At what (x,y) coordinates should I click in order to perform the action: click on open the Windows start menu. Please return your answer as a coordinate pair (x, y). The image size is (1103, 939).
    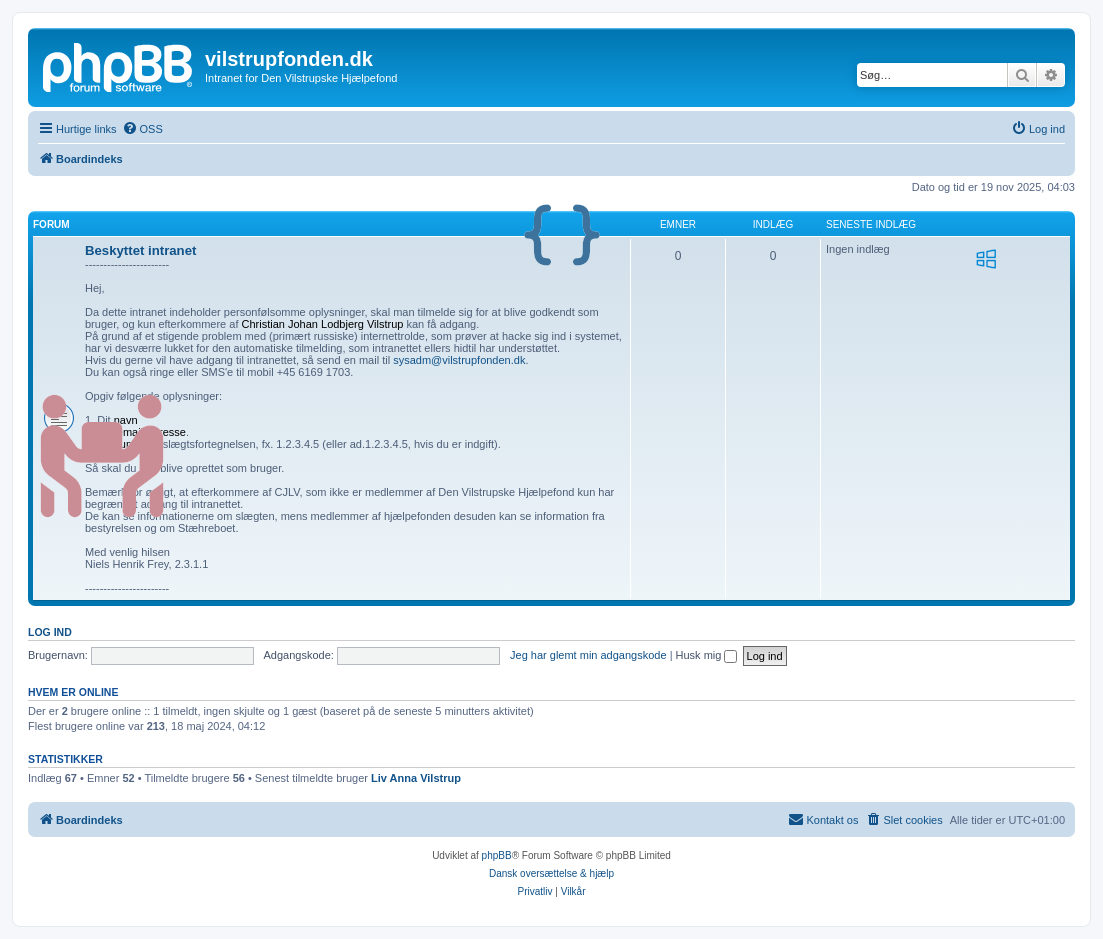
    Looking at the image, I should click on (987, 259).